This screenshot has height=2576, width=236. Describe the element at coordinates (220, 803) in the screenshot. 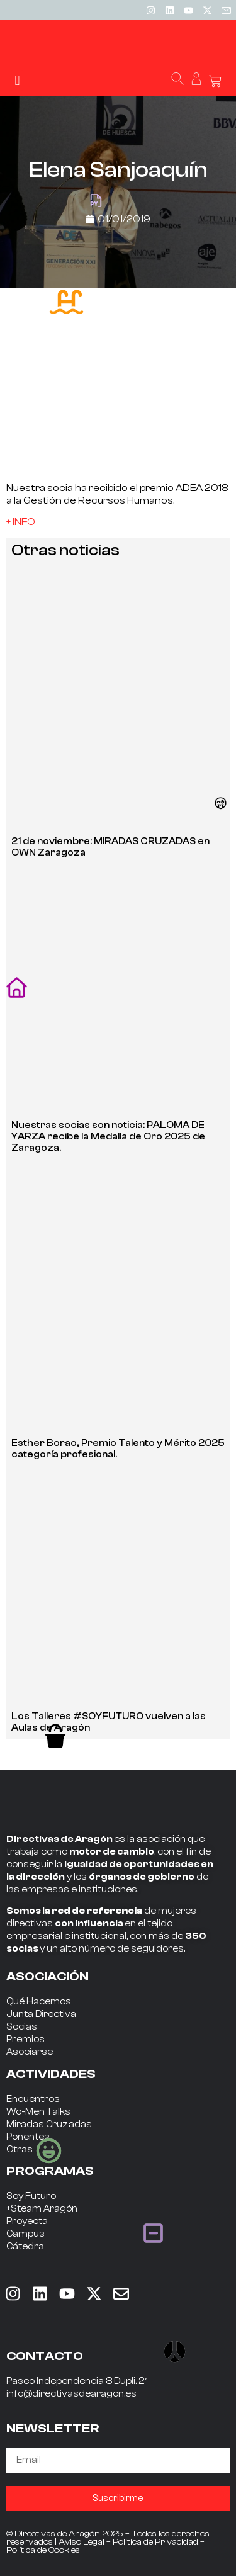

I see `react with a playful or silly emoji` at that location.